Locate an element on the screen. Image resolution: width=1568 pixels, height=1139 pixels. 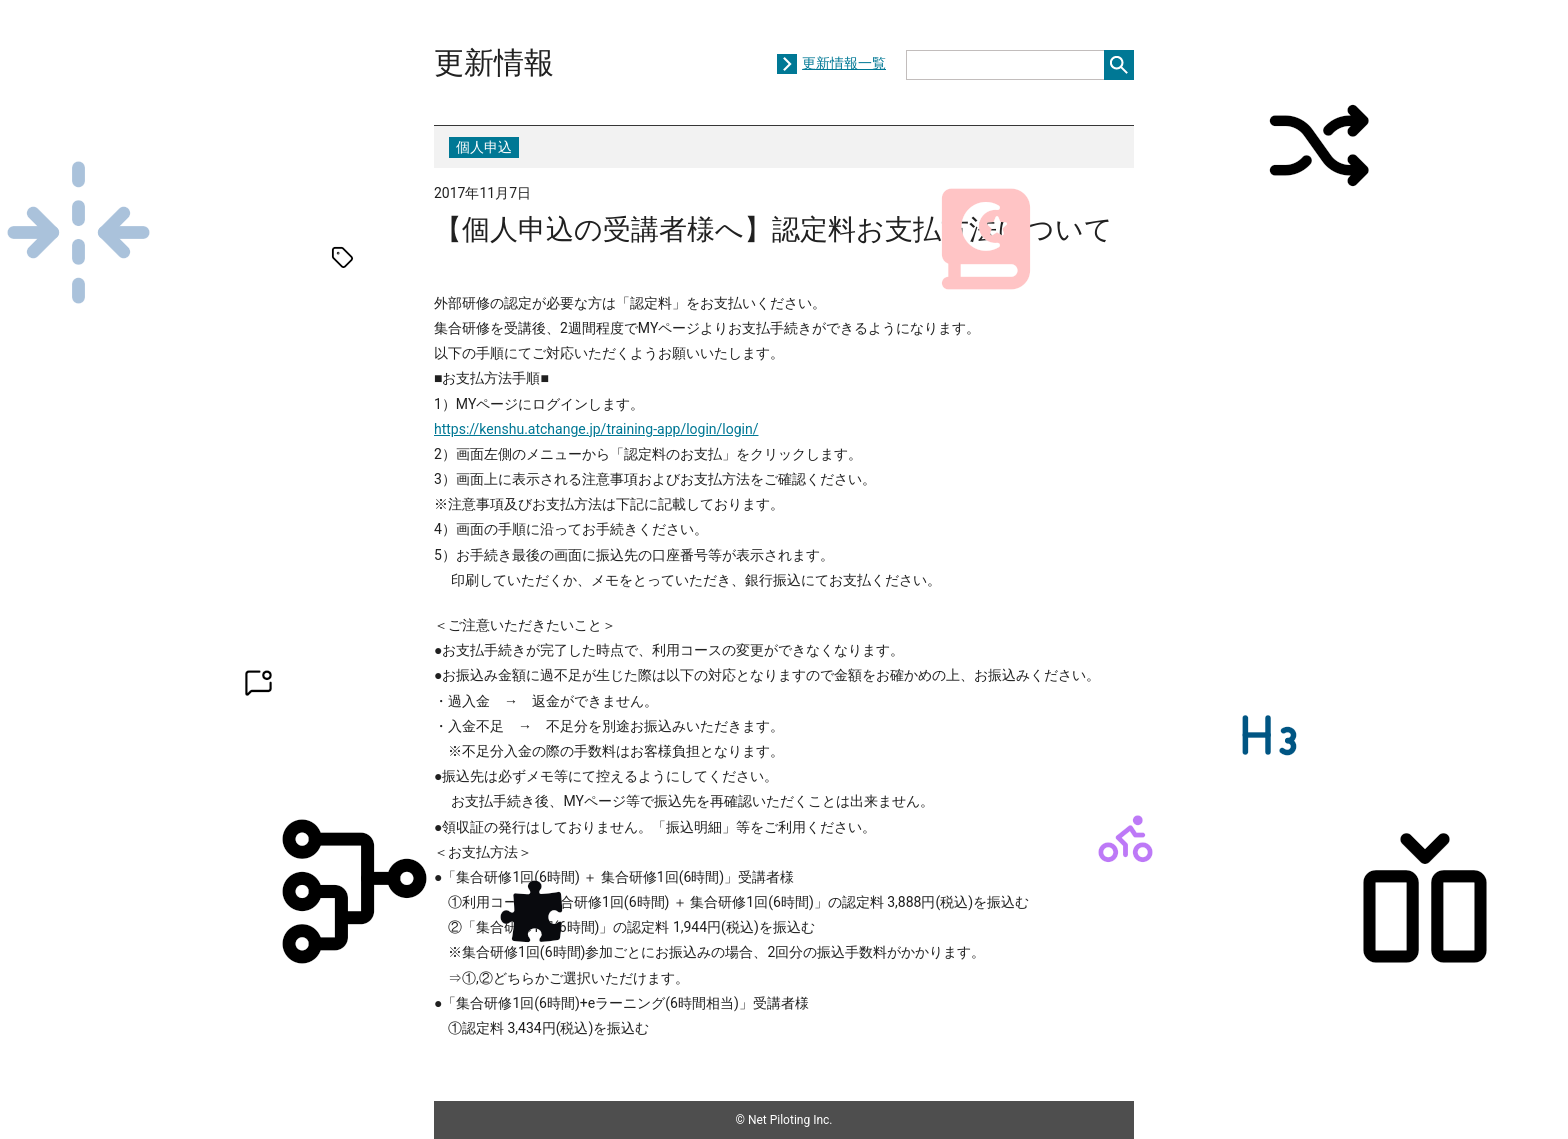
access plugins or extensions is located at coordinates (532, 912).